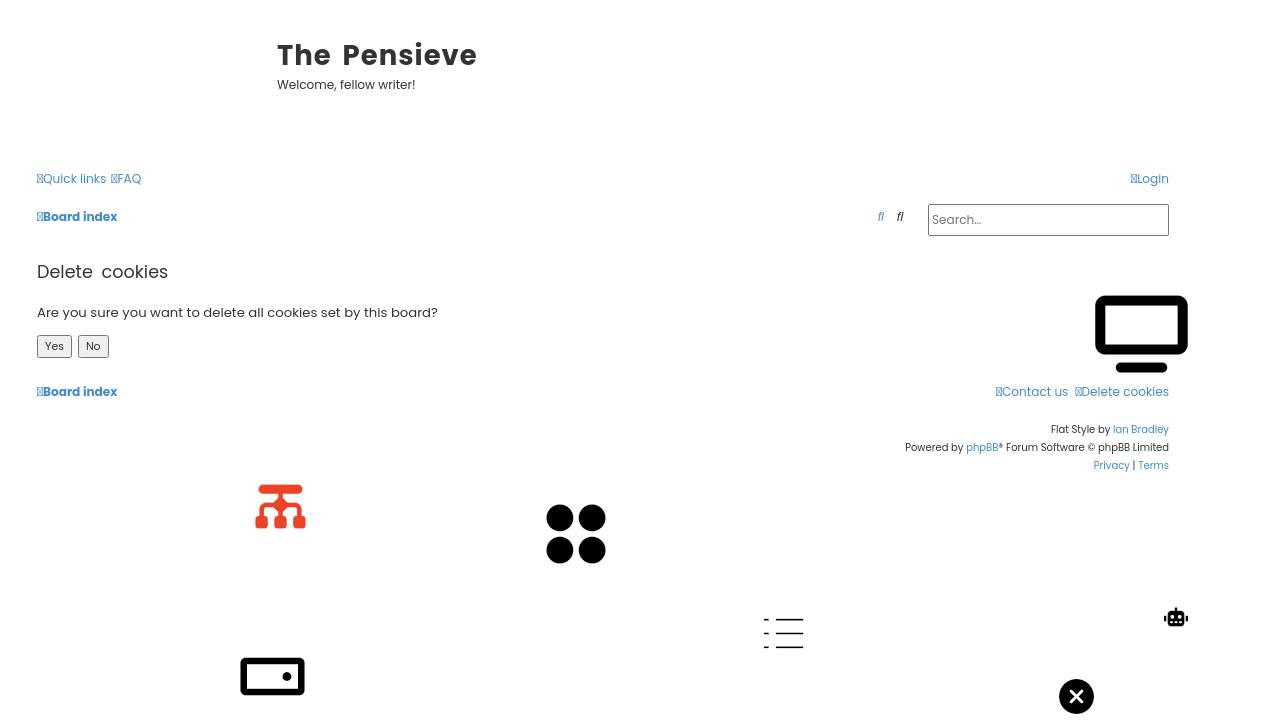 Image resolution: width=1269 pixels, height=727 pixels. What do you see at coordinates (280, 506) in the screenshot?
I see `view organizational hierarchy or structure` at bounding box center [280, 506].